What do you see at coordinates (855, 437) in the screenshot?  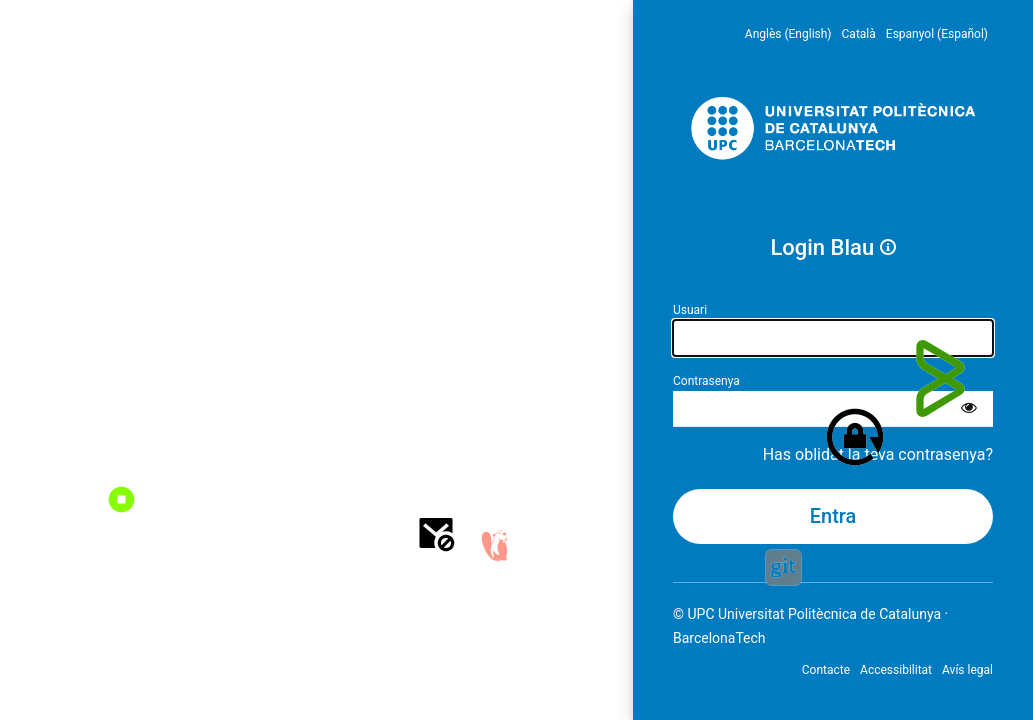 I see `screen rotation is locked` at bounding box center [855, 437].